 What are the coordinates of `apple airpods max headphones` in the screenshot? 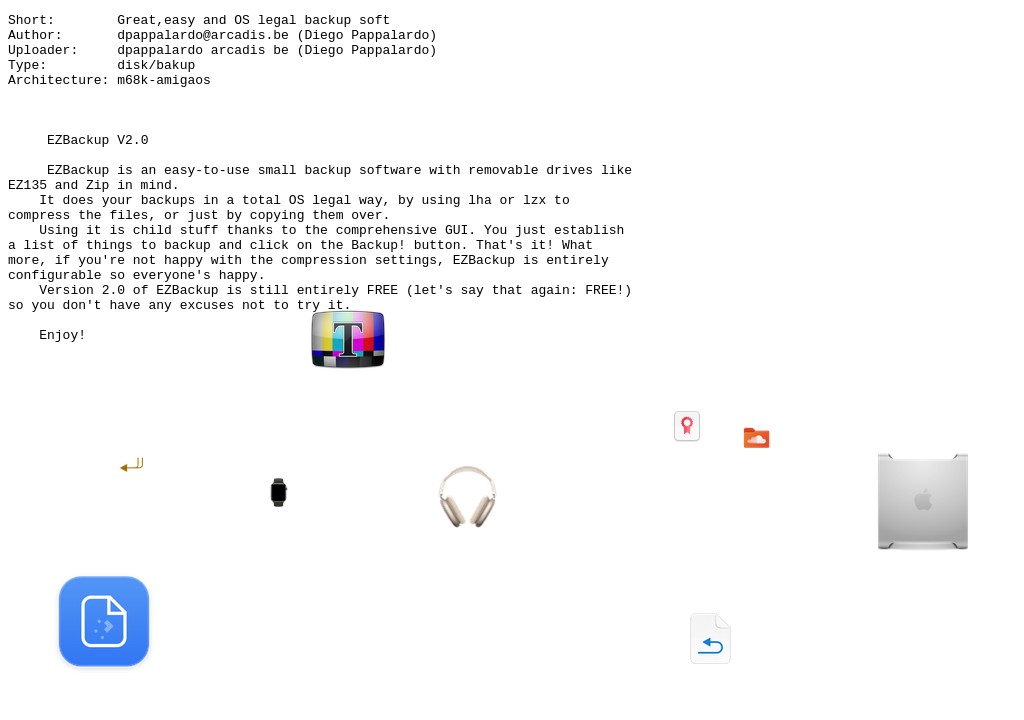 It's located at (467, 496).